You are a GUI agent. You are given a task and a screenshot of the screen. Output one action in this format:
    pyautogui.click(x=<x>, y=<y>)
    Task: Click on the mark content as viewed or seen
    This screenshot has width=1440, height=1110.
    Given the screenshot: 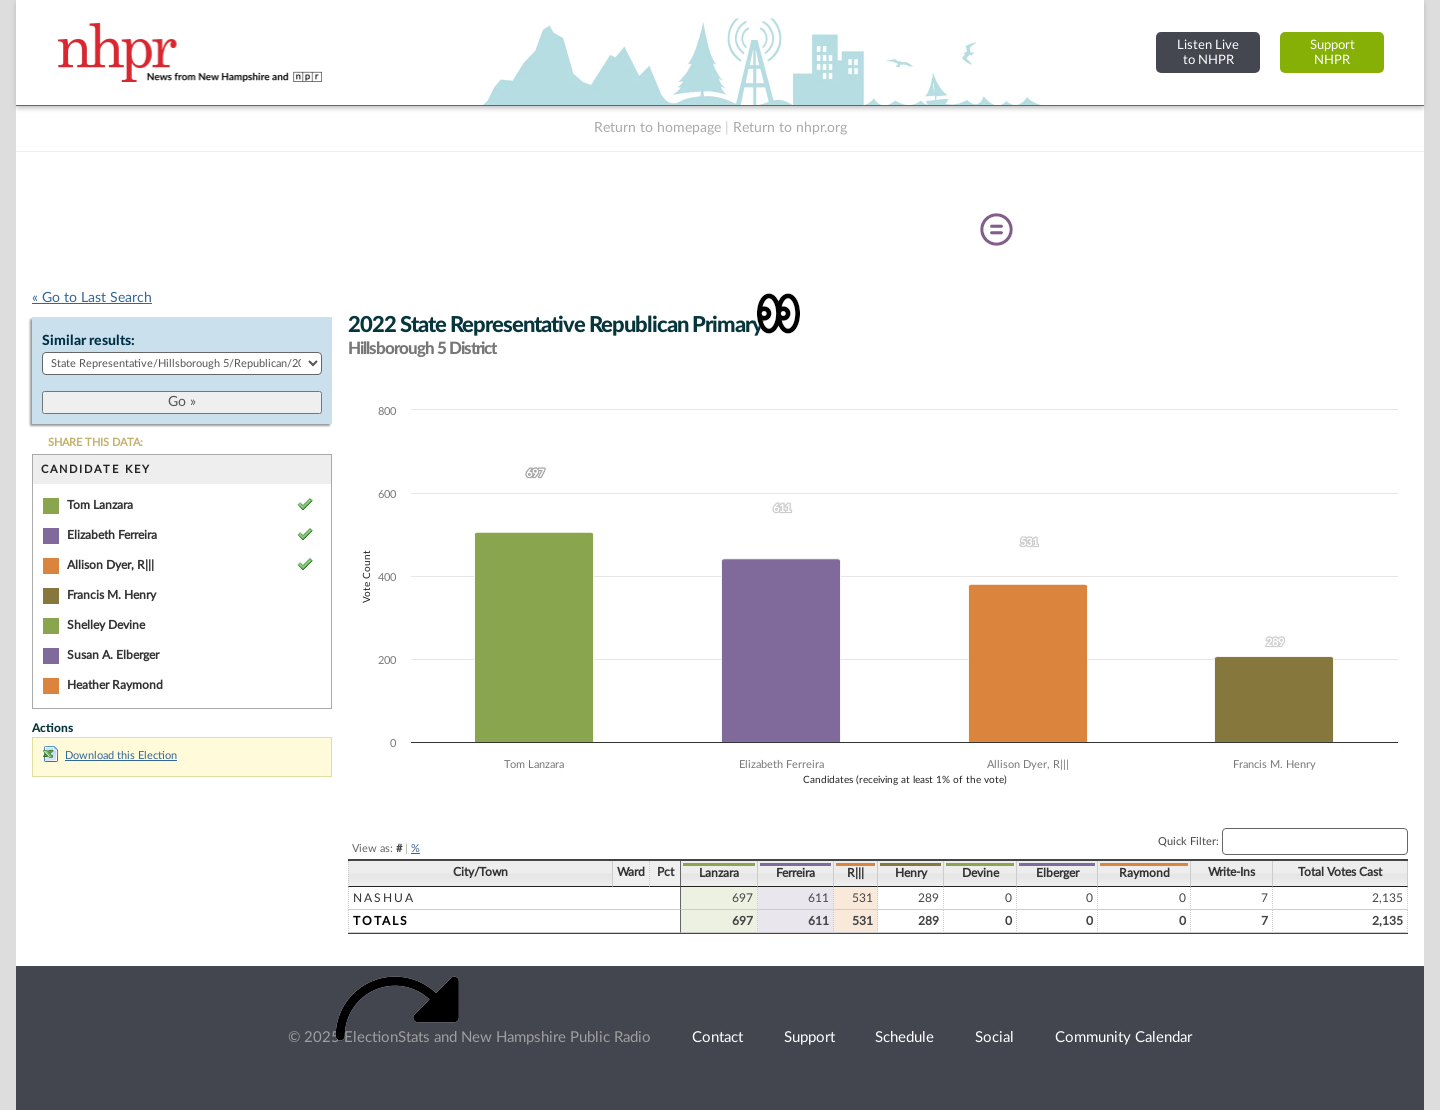 What is the action you would take?
    pyautogui.click(x=778, y=313)
    